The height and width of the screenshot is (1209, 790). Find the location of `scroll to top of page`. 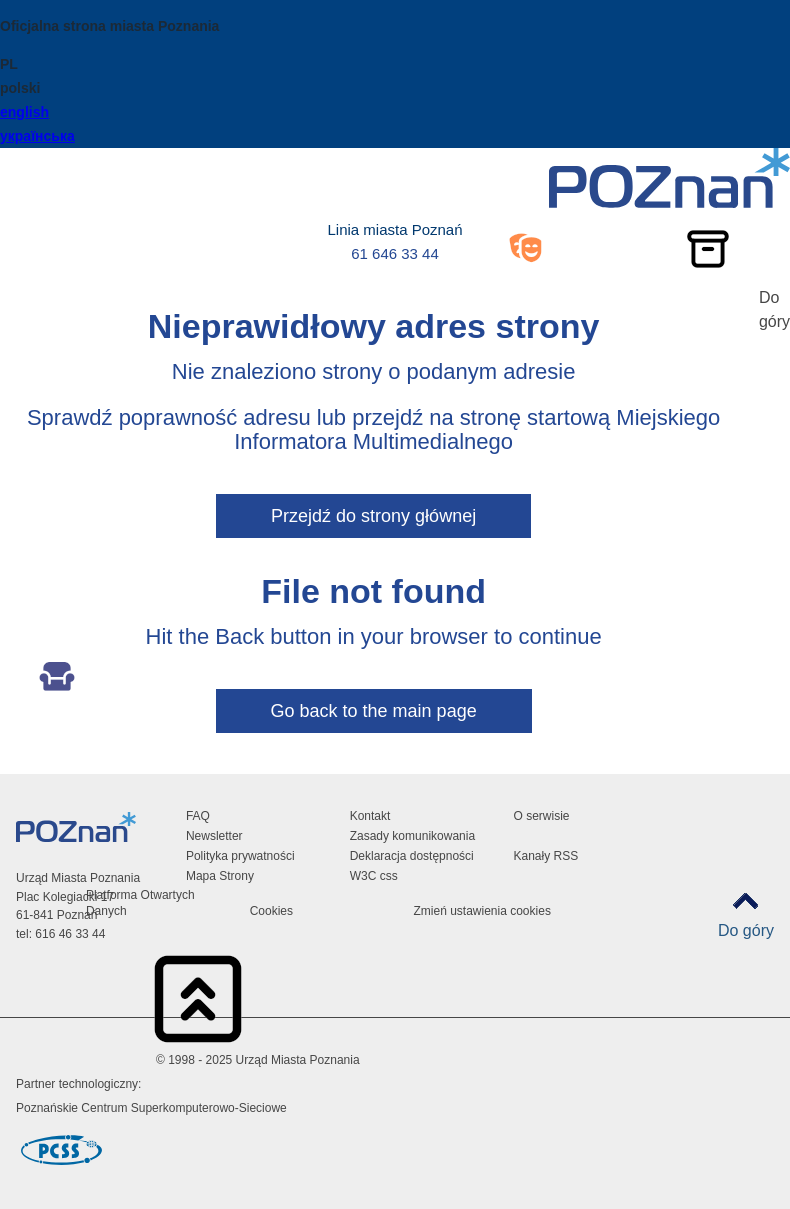

scroll to top of page is located at coordinates (198, 999).